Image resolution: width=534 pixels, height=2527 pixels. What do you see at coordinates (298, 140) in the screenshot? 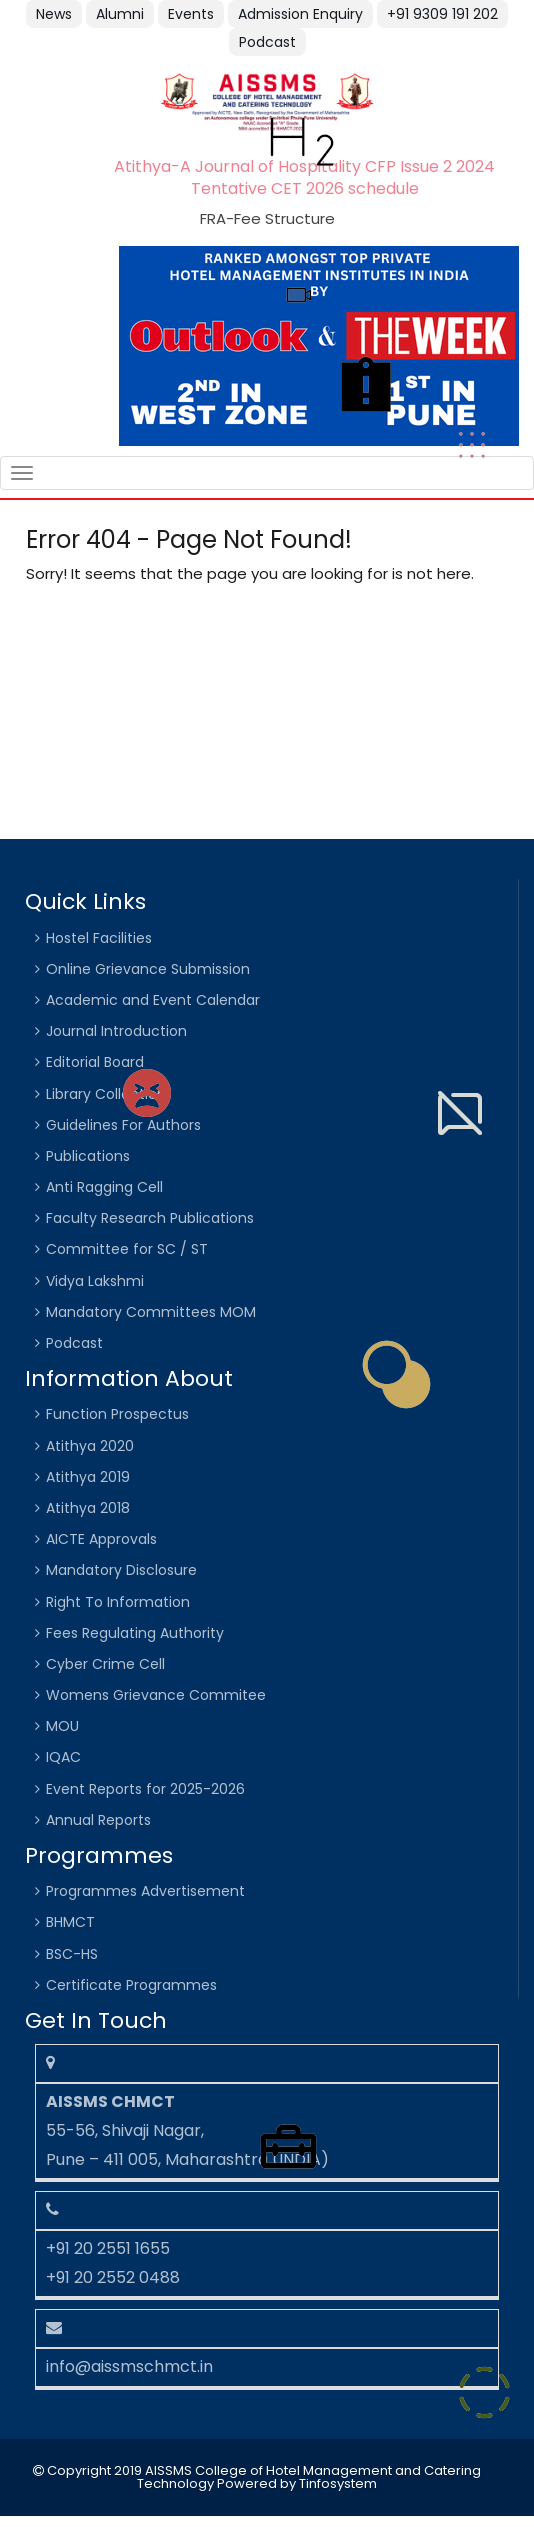
I see `format text as heading level 2` at bounding box center [298, 140].